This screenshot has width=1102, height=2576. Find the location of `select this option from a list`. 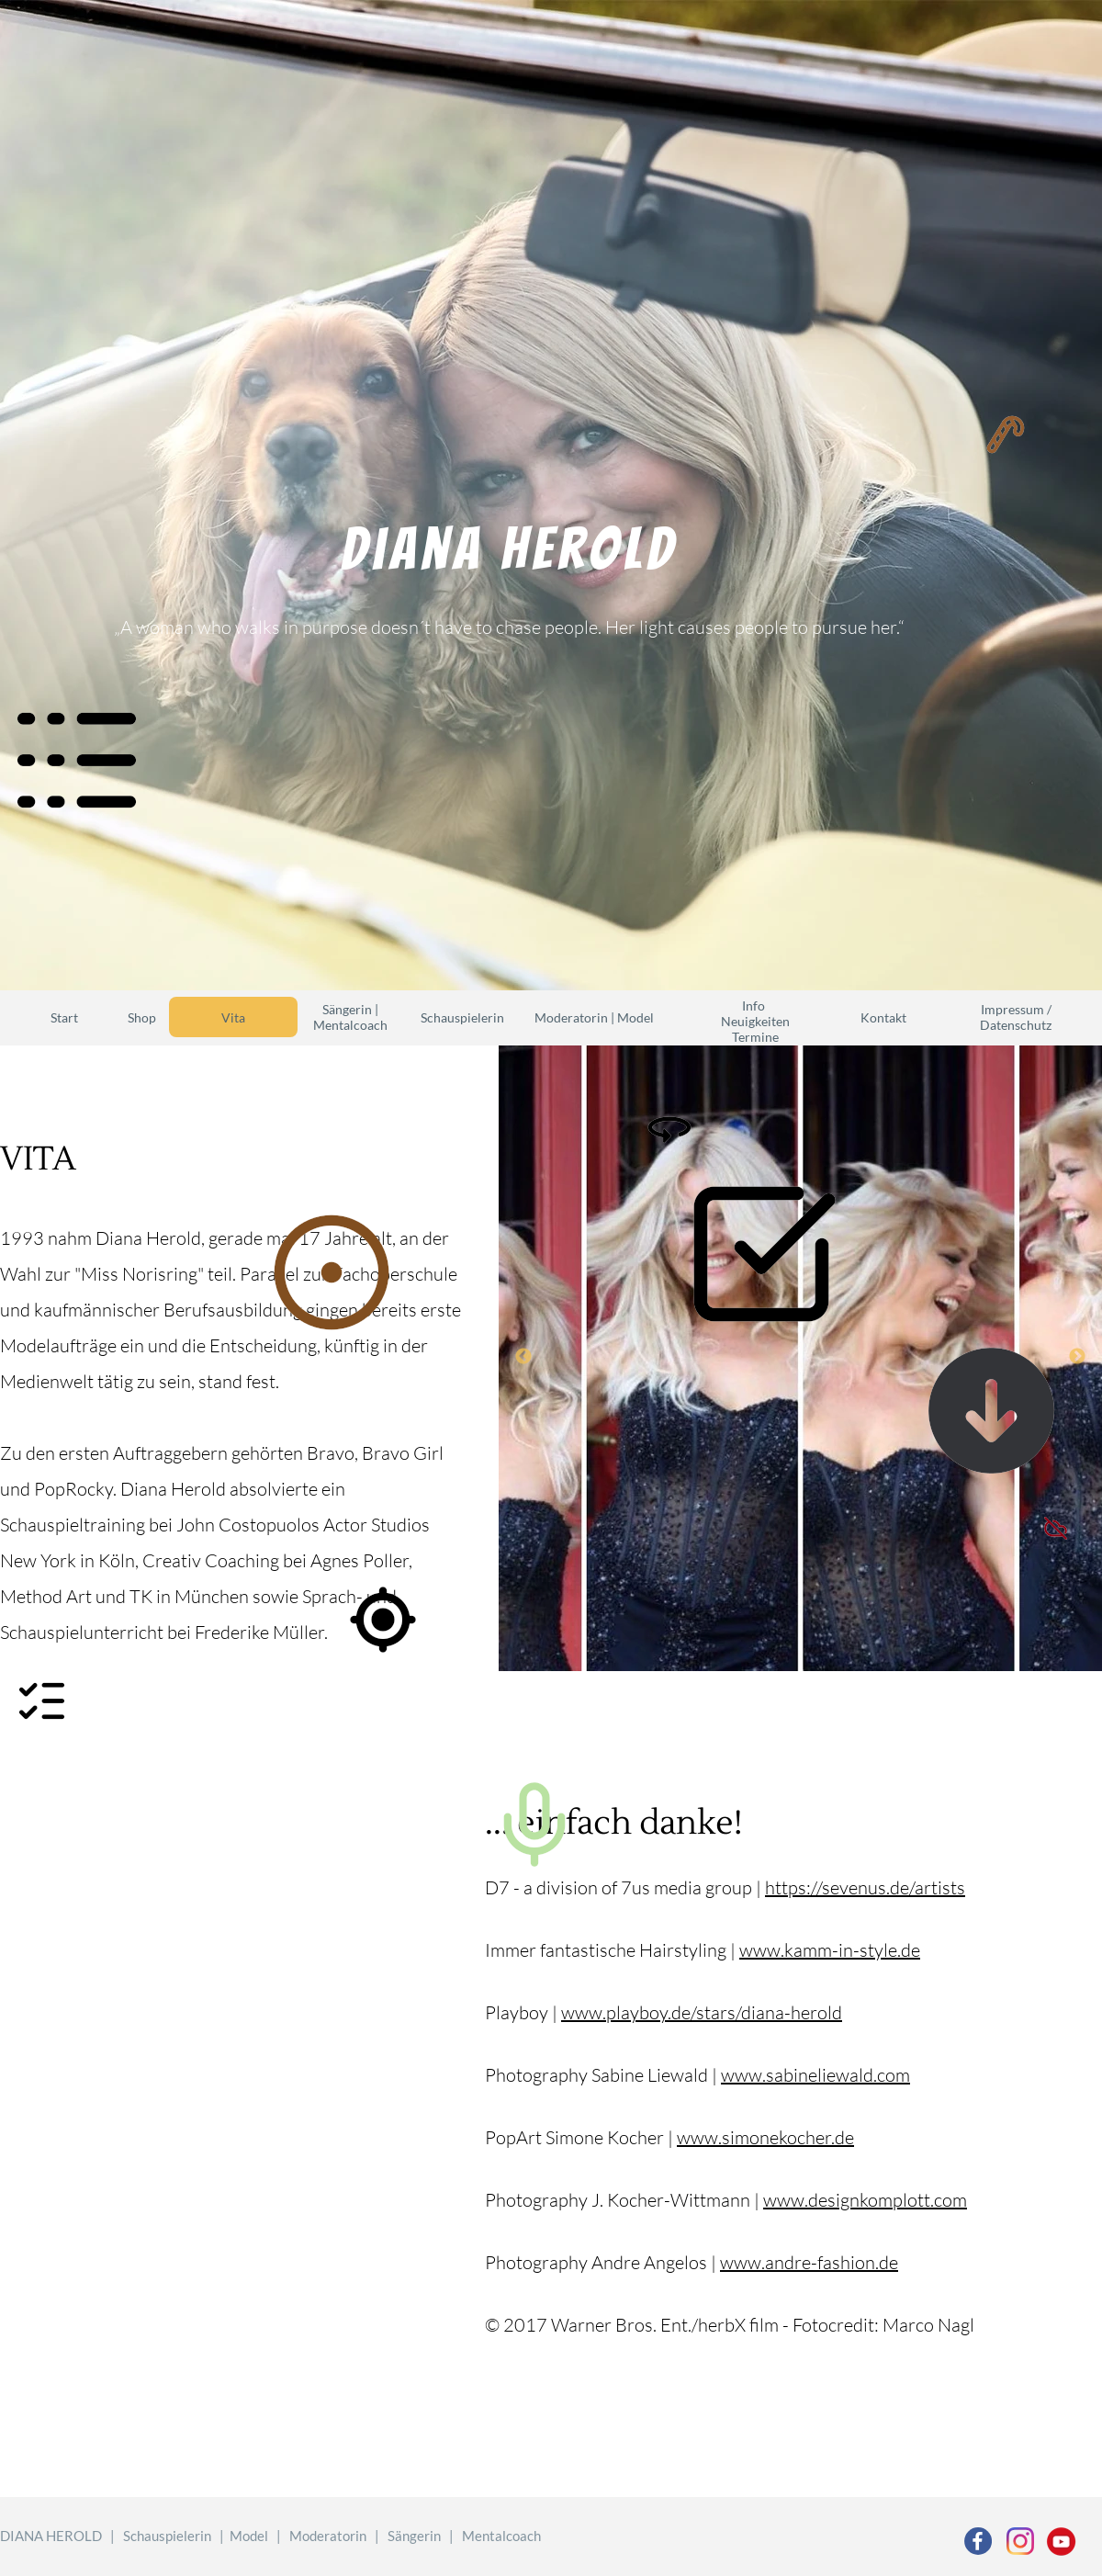

select this option from a list is located at coordinates (332, 1272).